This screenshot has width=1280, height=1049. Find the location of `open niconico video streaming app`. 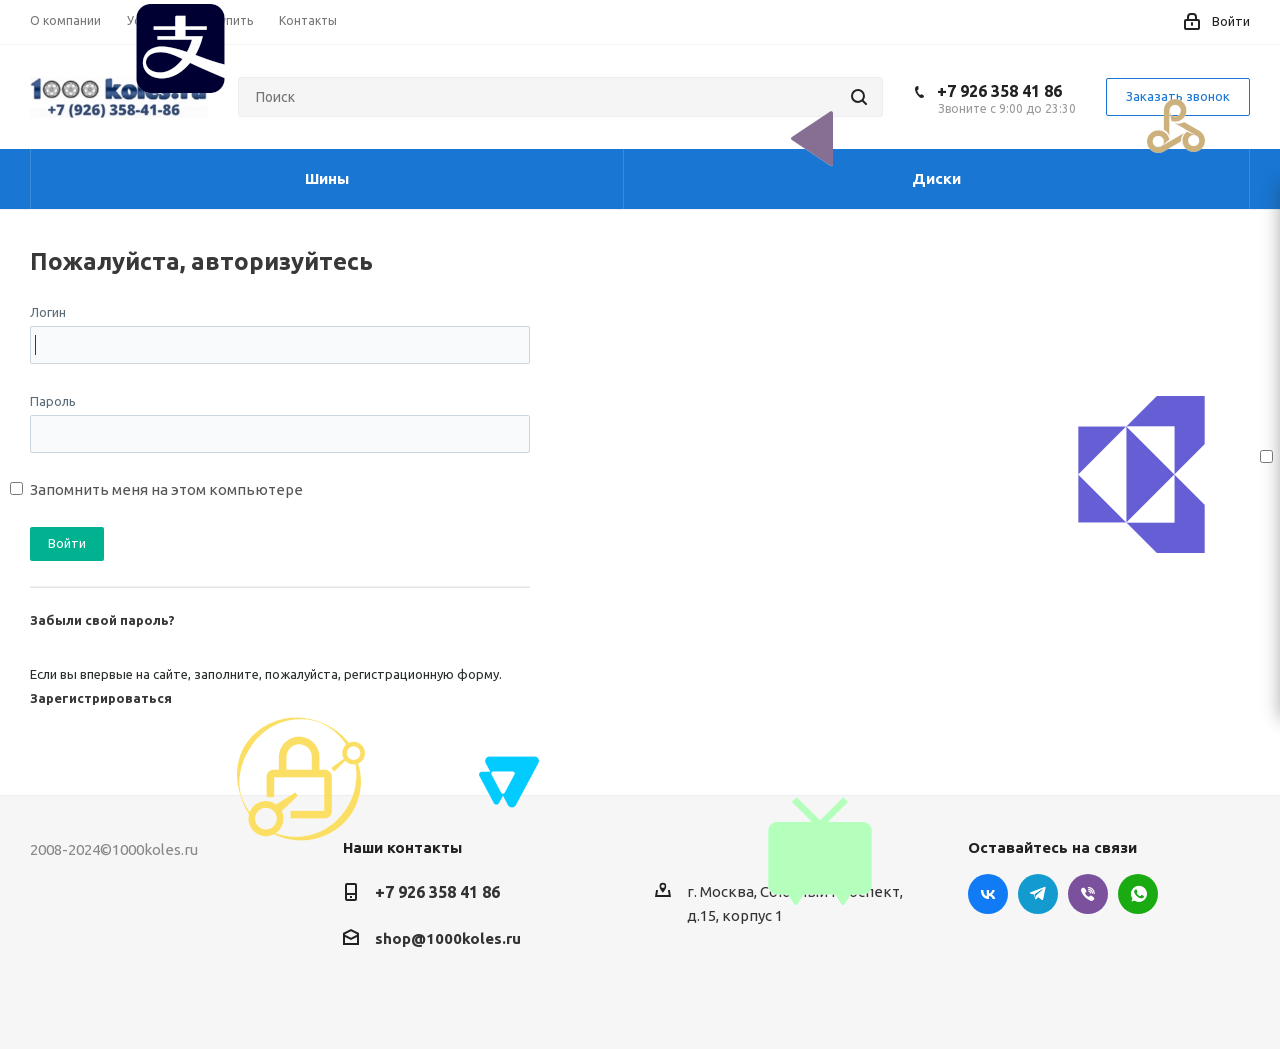

open niconico video streaming app is located at coordinates (820, 851).